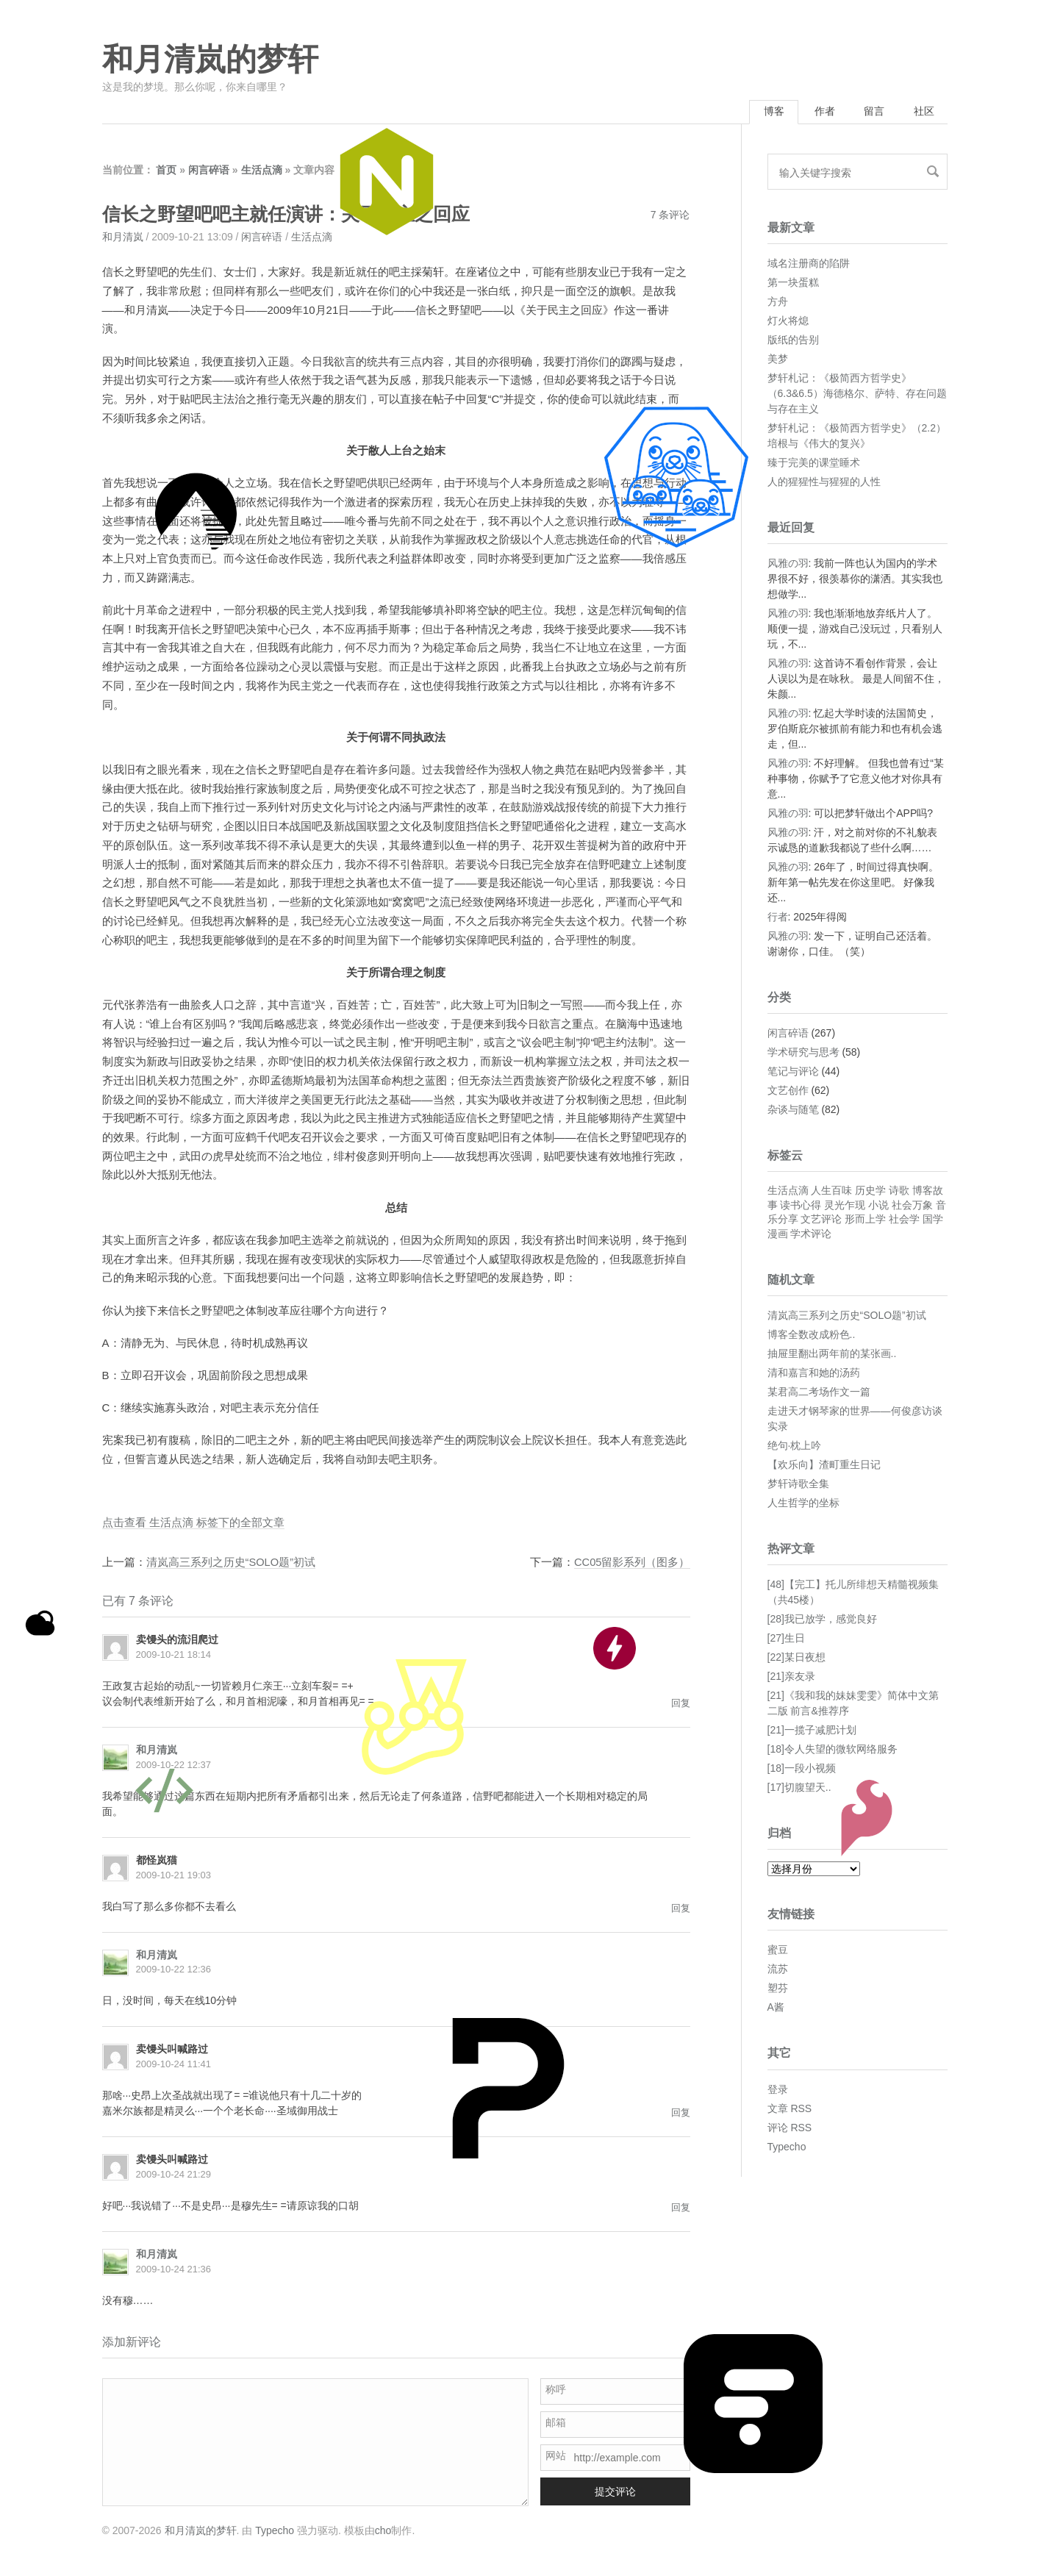  I want to click on view or edit source code, so click(164, 1790).